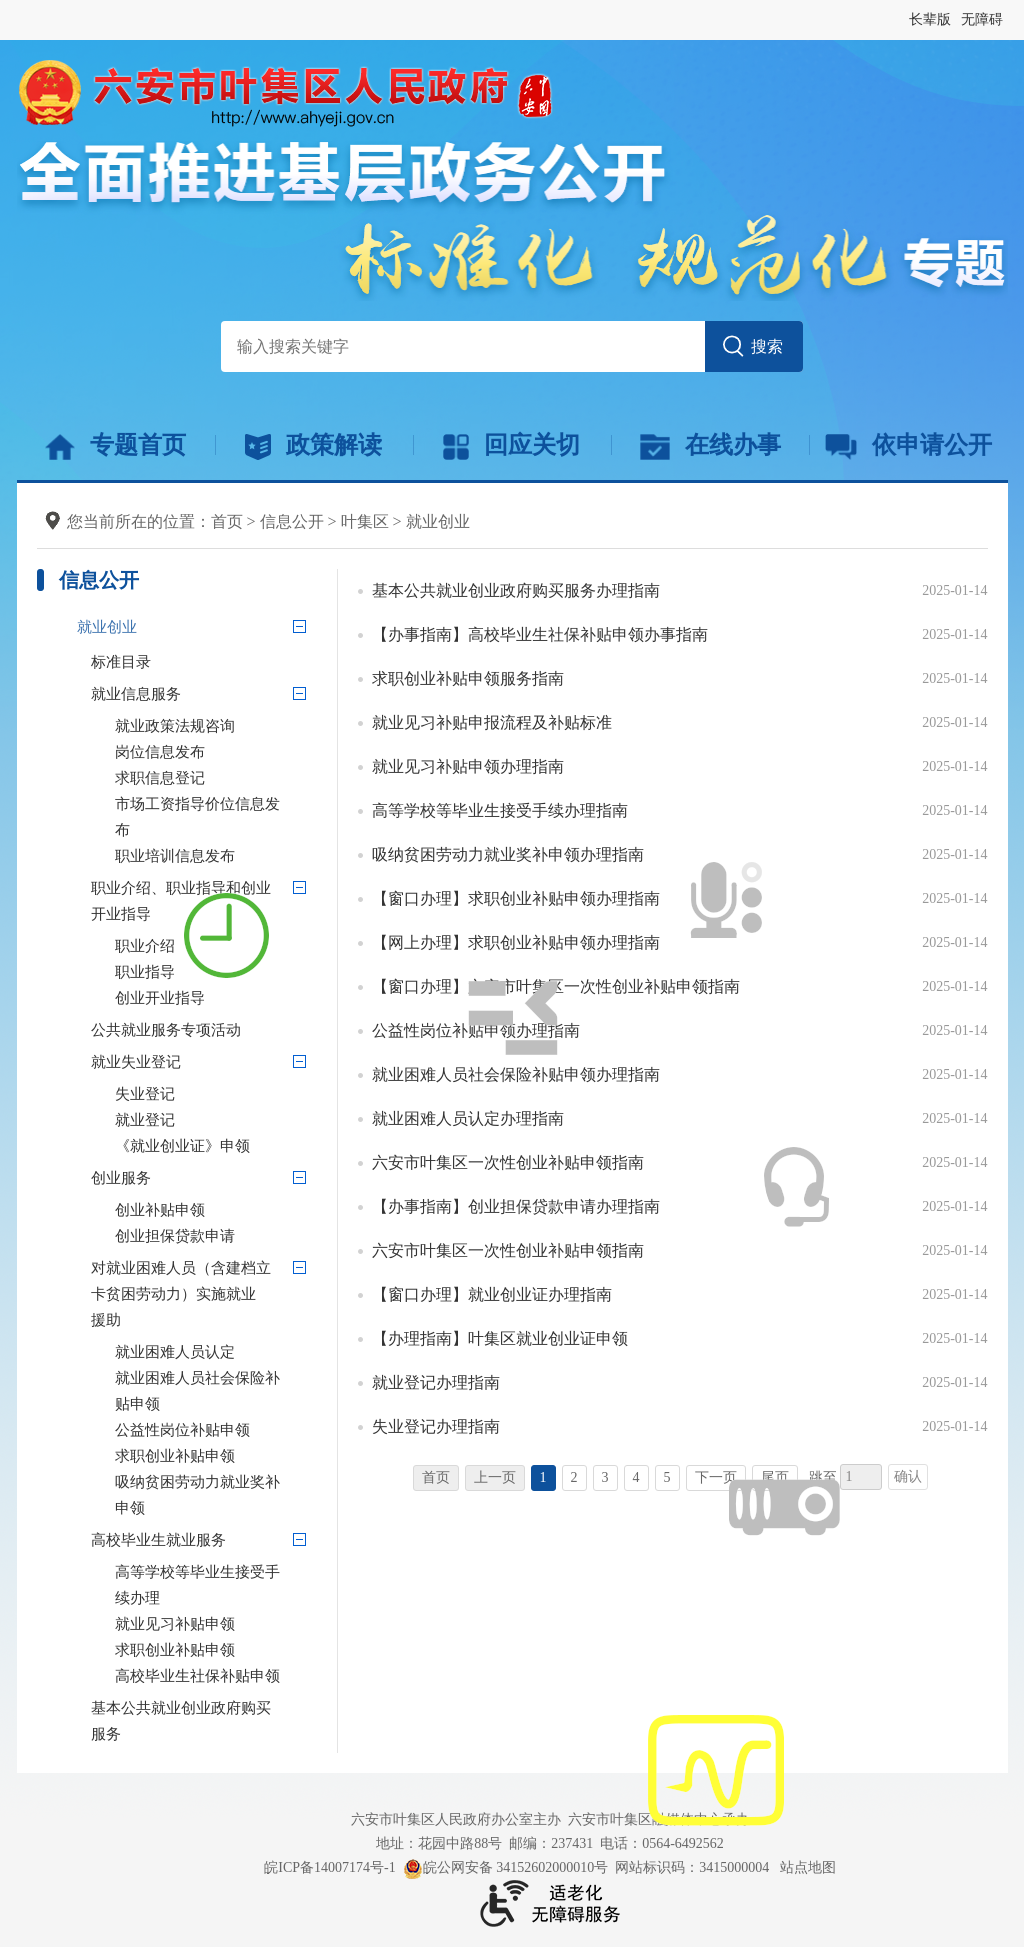  Describe the element at coordinates (726, 897) in the screenshot. I see `microphone sensitivity set to medium level` at that location.